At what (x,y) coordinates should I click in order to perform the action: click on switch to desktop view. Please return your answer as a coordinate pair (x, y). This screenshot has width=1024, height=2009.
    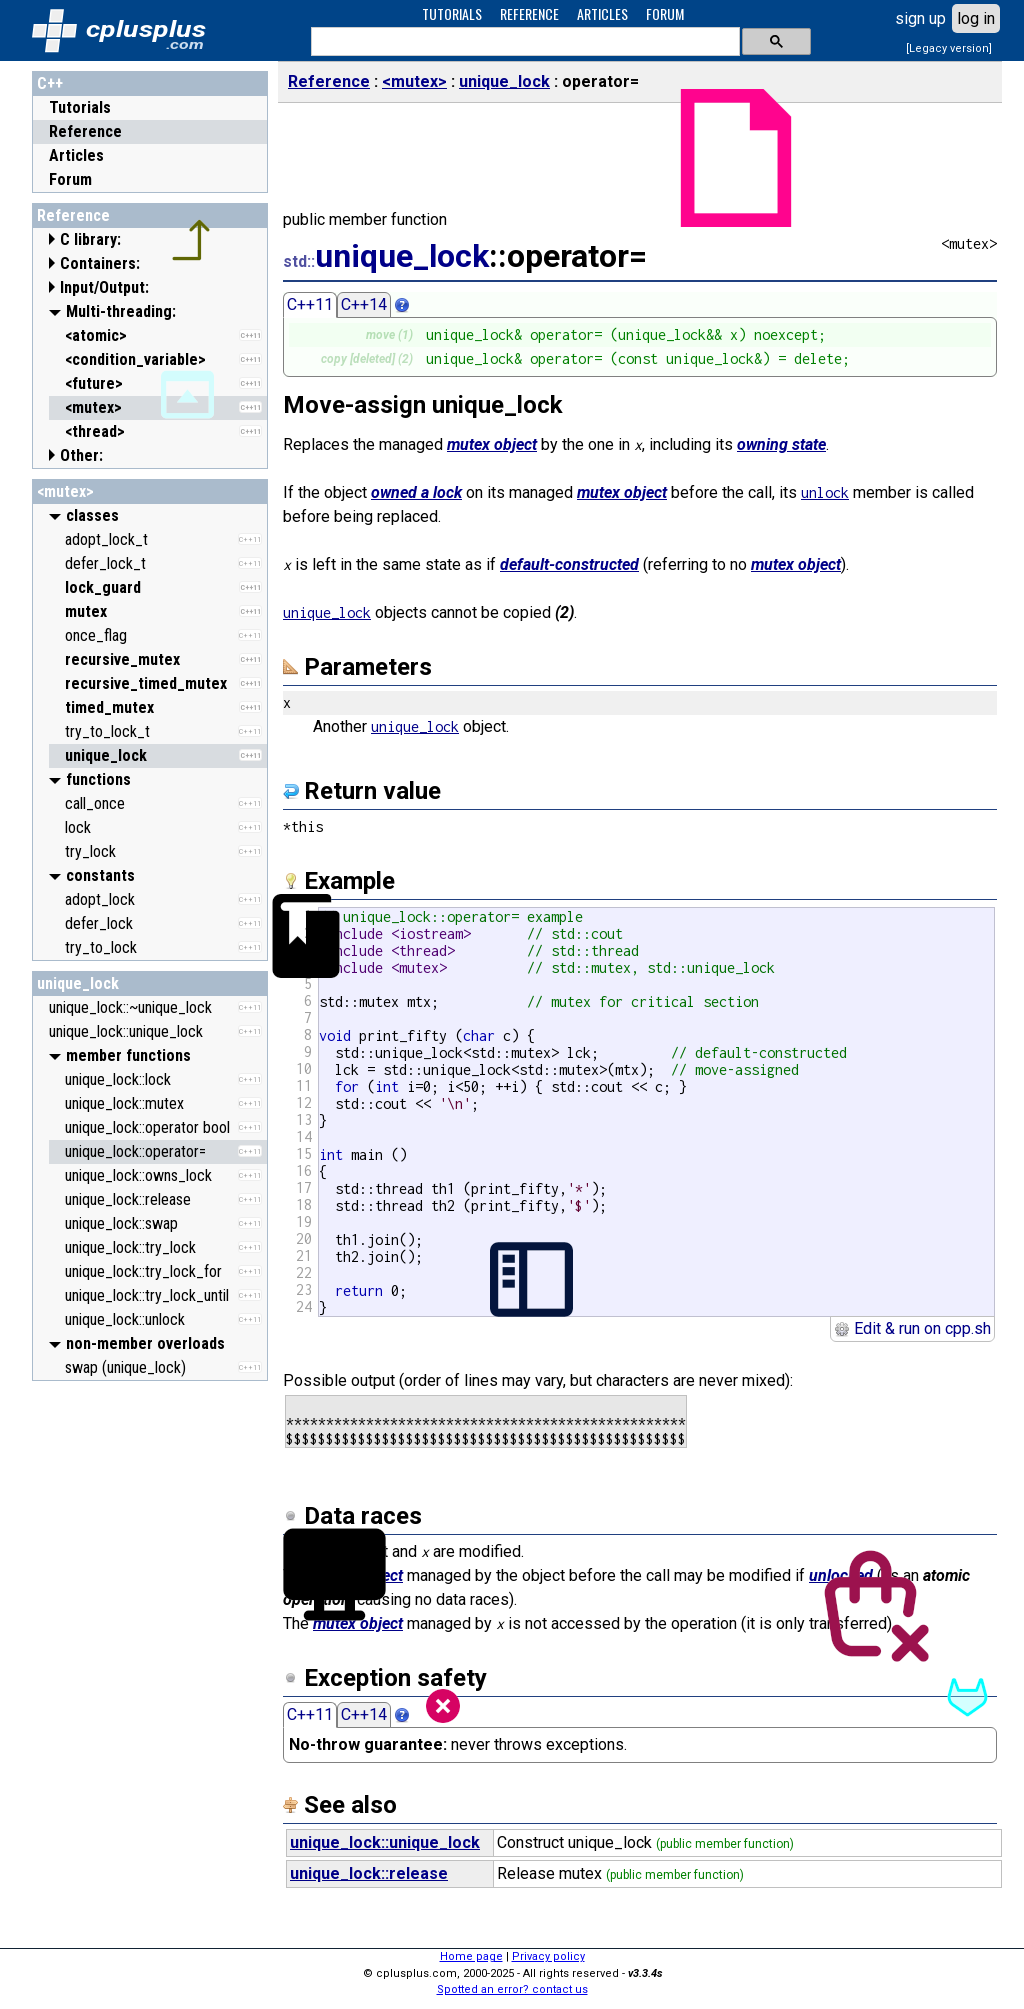
    Looking at the image, I should click on (334, 1574).